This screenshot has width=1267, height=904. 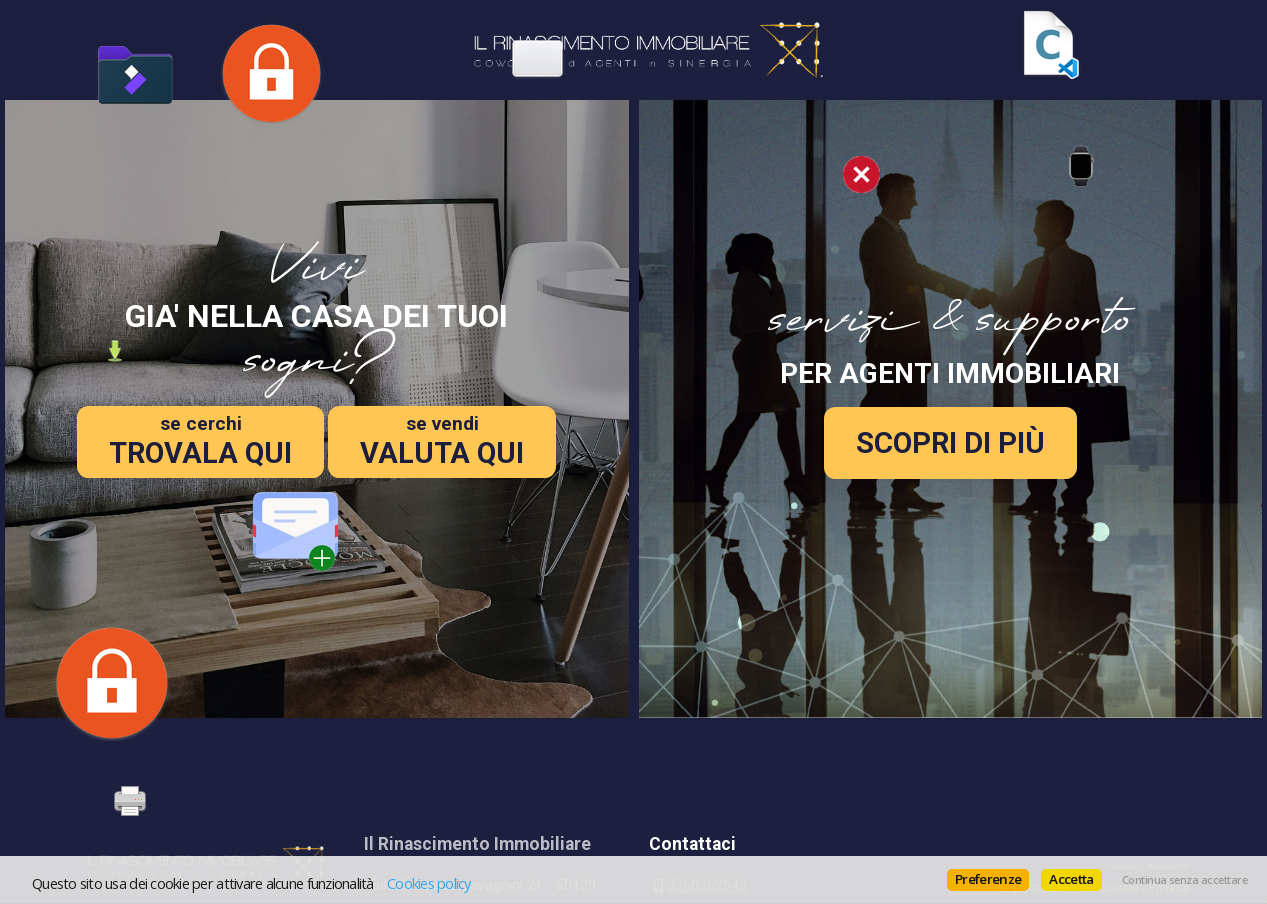 I want to click on cancel or close a dialog, so click(x=861, y=174).